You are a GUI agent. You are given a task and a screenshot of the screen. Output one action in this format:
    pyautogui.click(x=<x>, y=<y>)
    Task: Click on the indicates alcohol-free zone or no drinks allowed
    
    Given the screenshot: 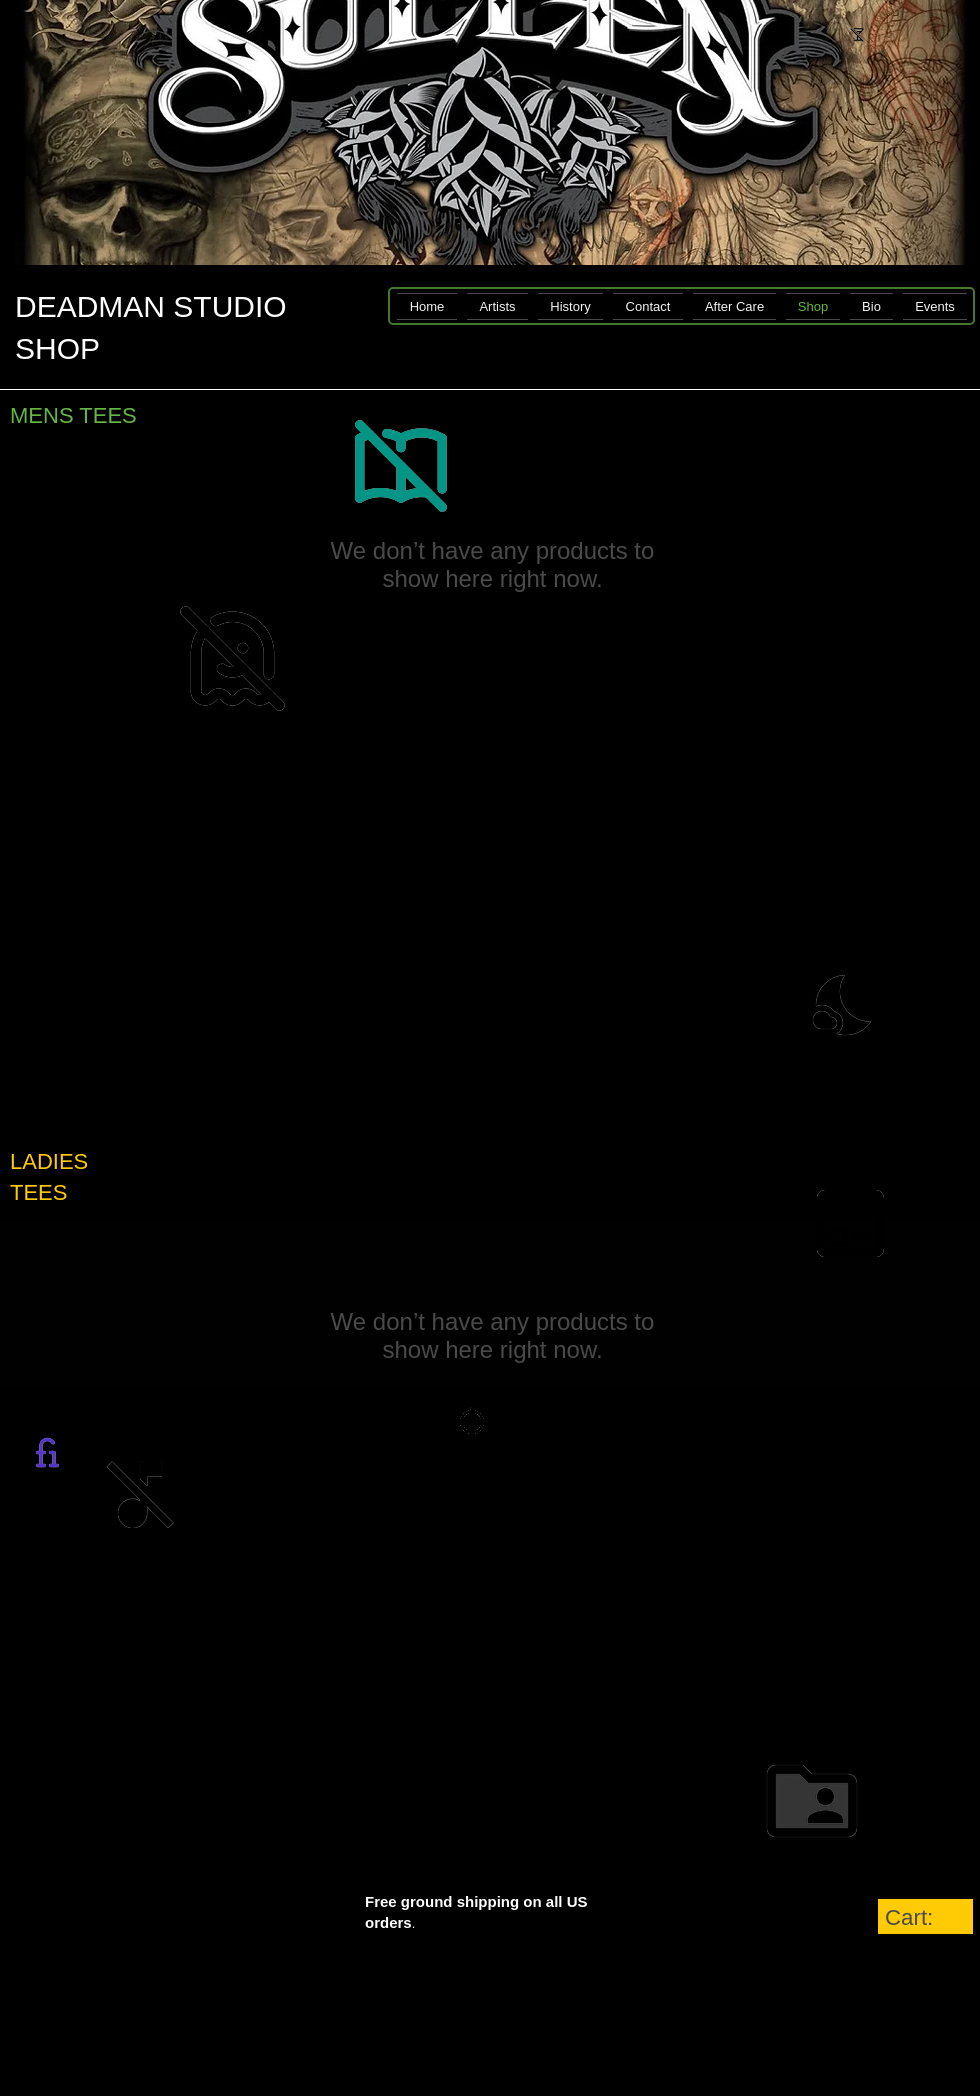 What is the action you would take?
    pyautogui.click(x=857, y=34)
    